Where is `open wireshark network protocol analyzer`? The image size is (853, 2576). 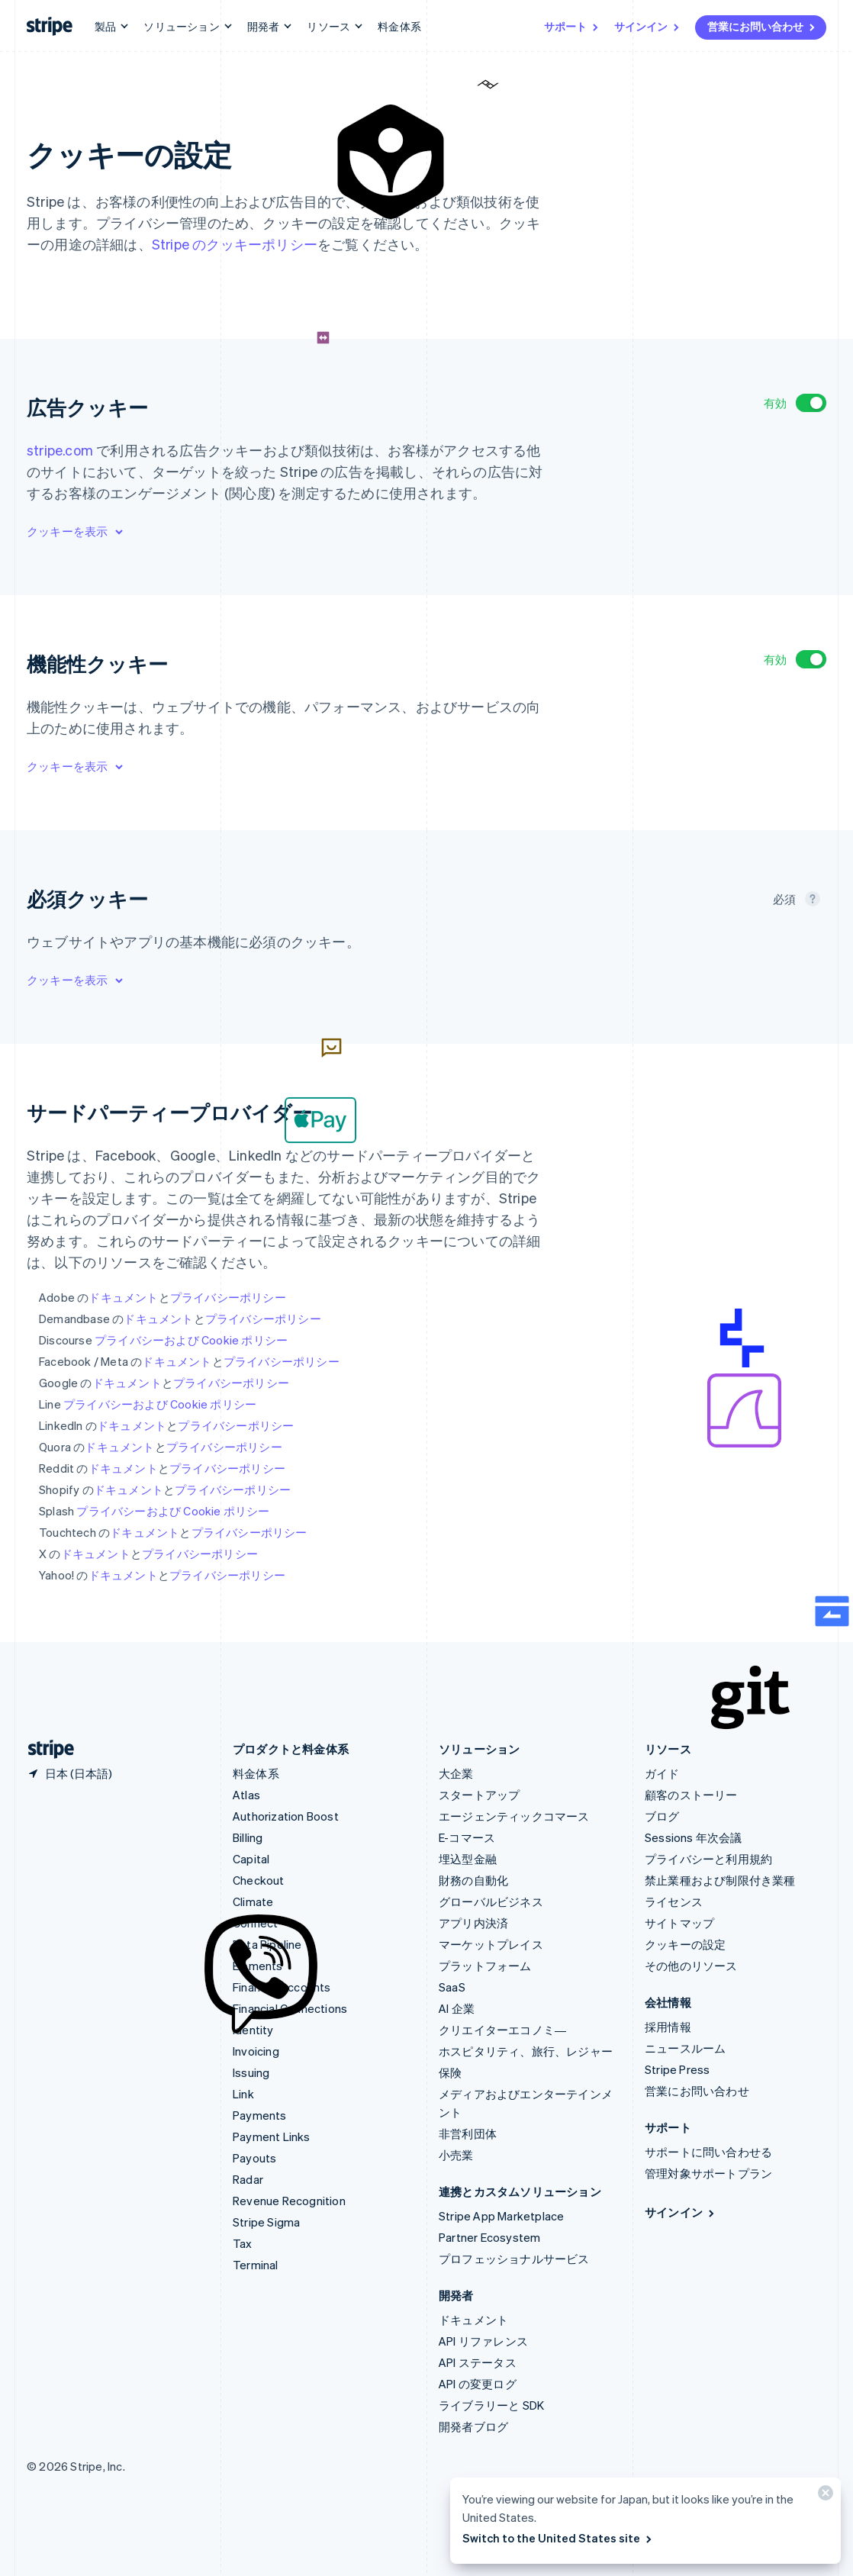 open wireshark network protocol analyzer is located at coordinates (744, 1410).